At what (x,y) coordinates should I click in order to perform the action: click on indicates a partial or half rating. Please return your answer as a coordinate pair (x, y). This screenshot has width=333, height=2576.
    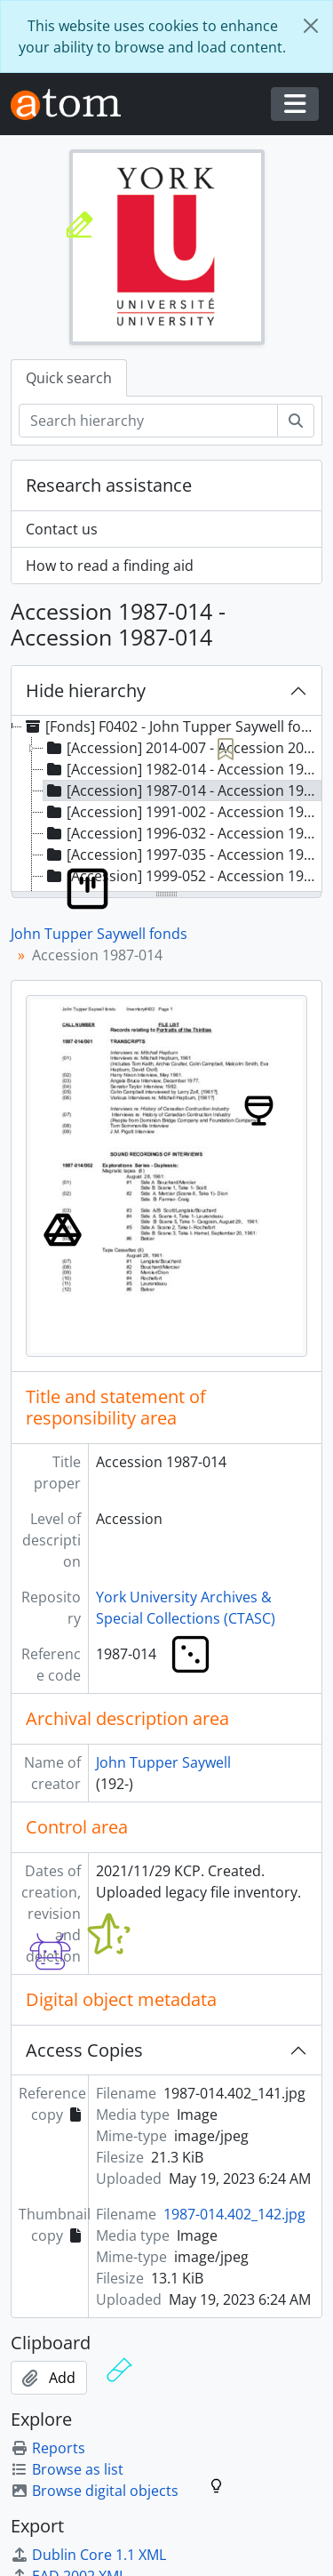
    Looking at the image, I should click on (108, 1934).